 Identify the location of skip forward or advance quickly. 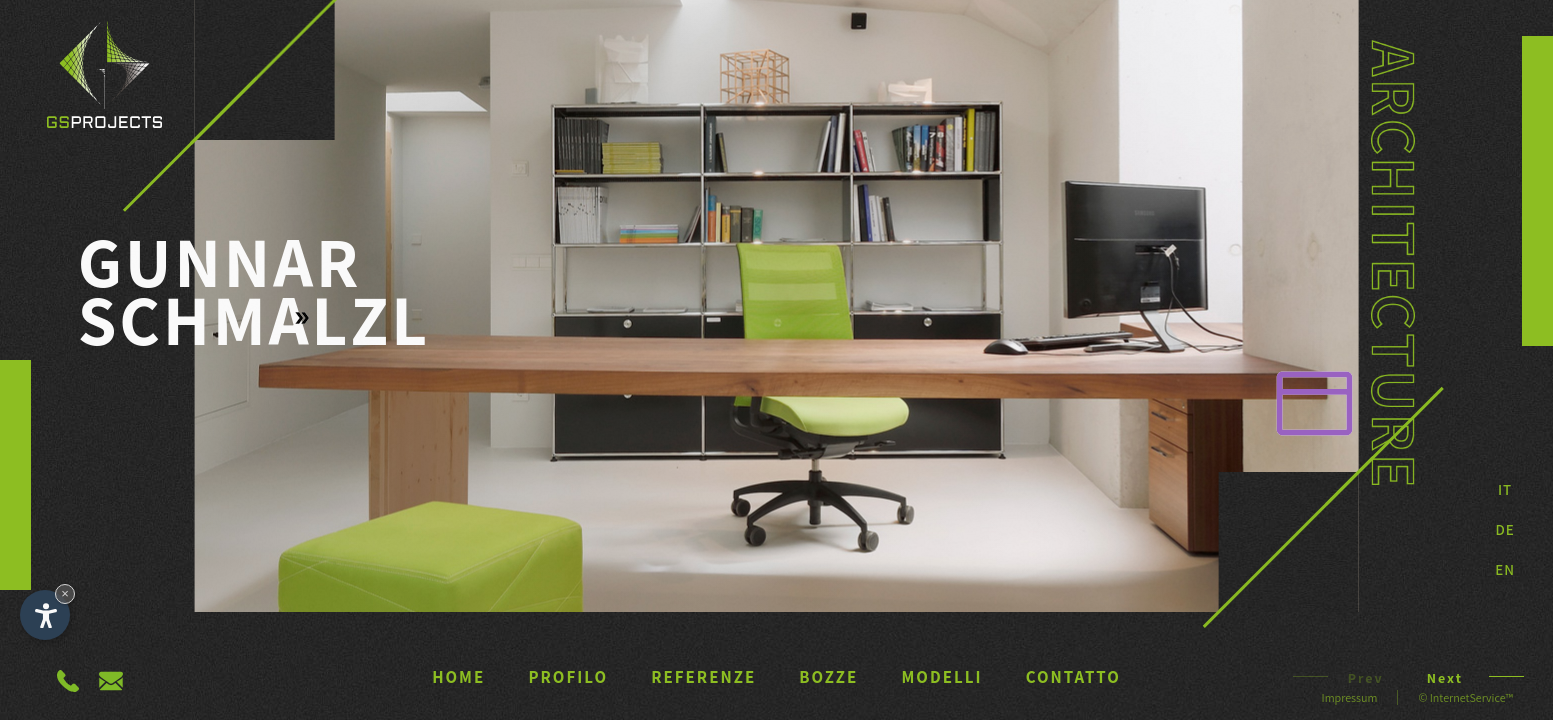
(302, 318).